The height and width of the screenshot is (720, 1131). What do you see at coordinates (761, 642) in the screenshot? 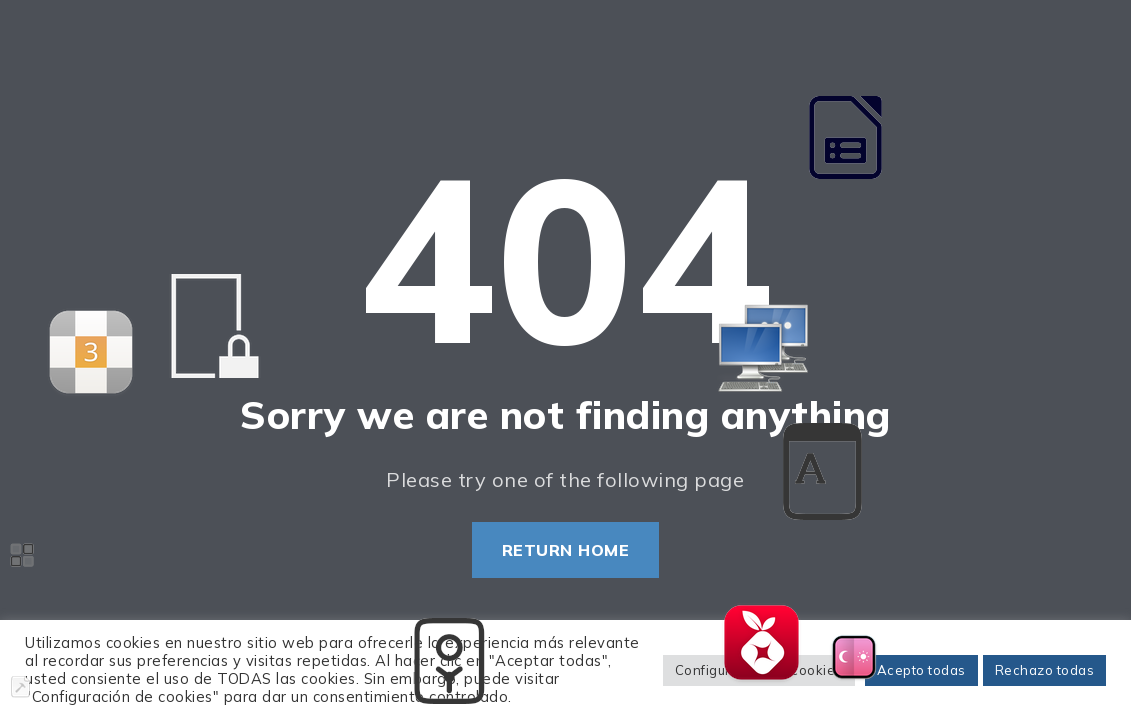
I see `open pi-hole network ad blocker app` at bounding box center [761, 642].